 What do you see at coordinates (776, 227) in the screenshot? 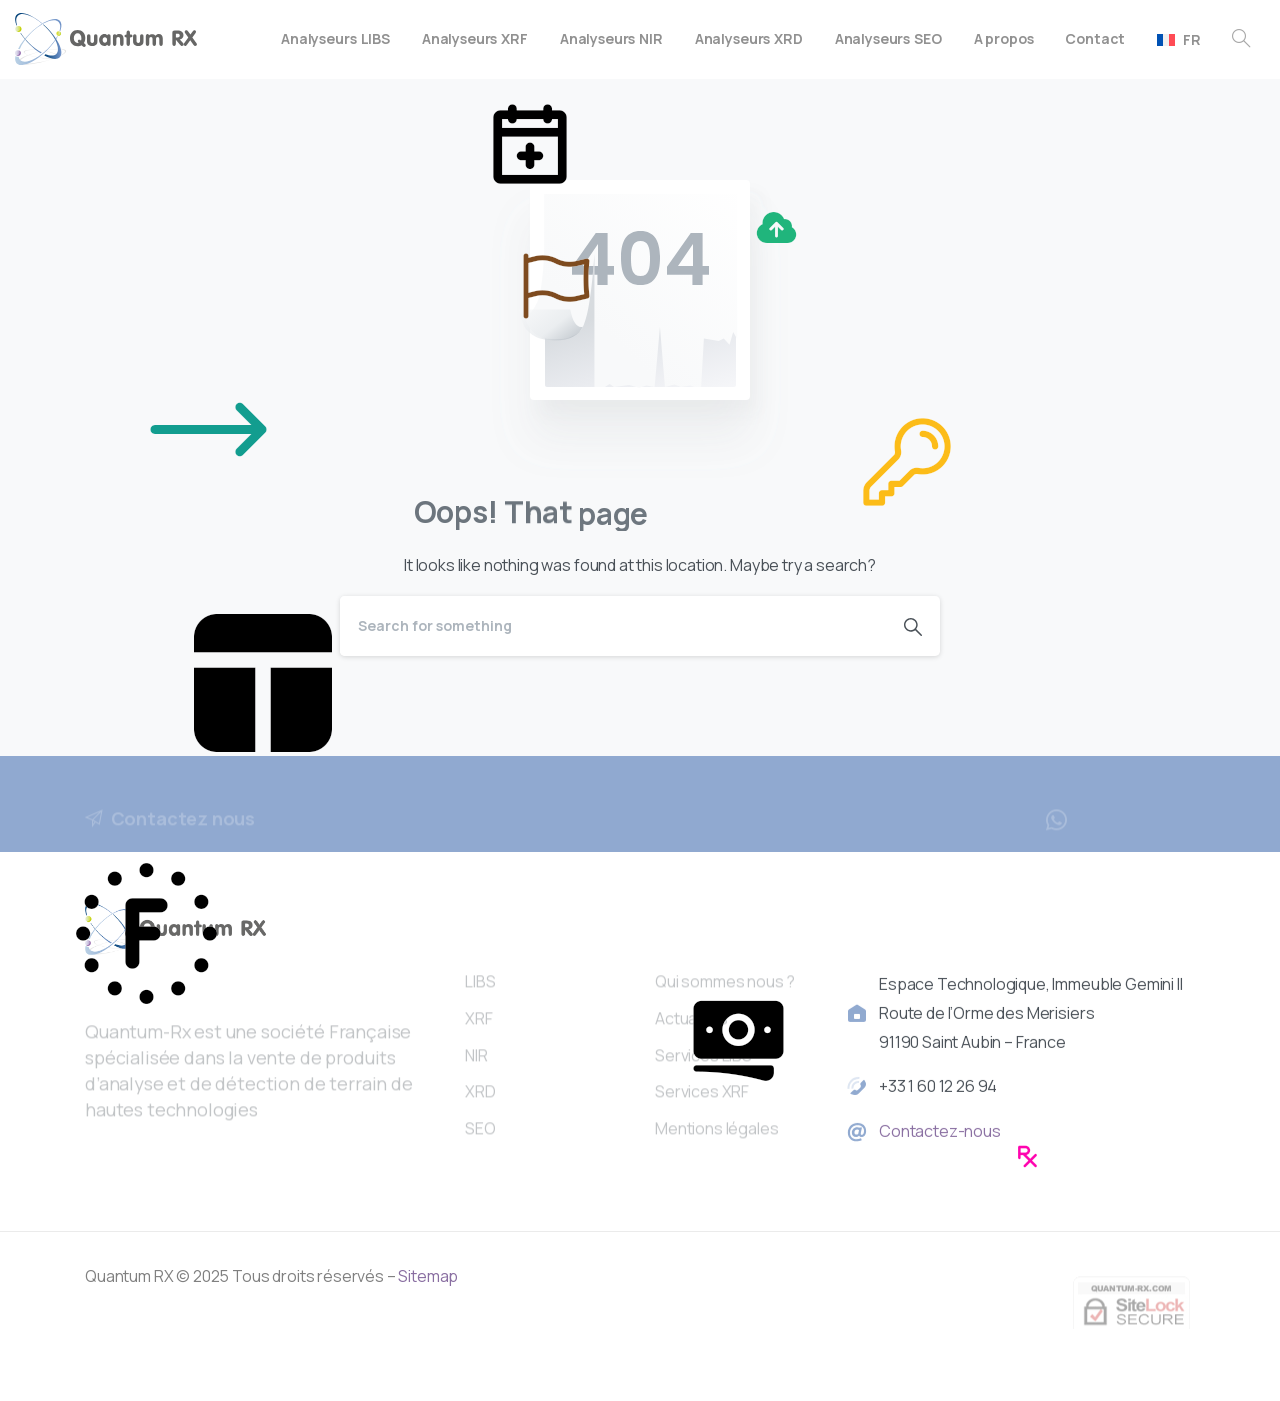
I see `upload file to cloud storage` at bounding box center [776, 227].